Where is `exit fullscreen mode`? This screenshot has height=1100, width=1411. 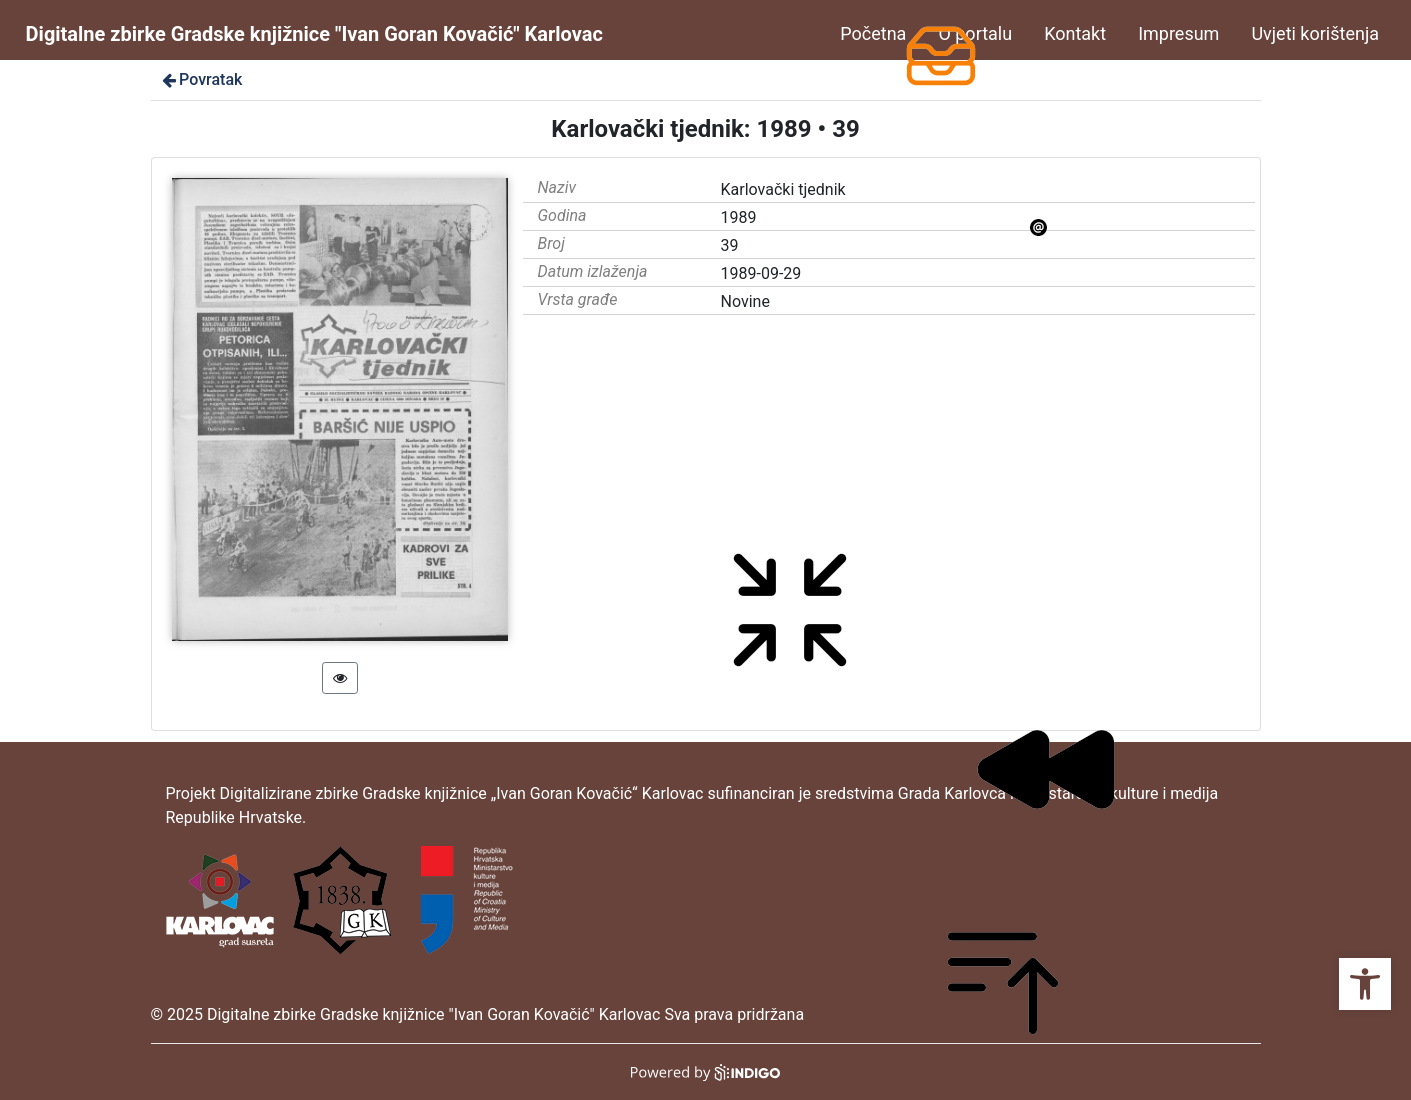
exit fullscreen mode is located at coordinates (790, 610).